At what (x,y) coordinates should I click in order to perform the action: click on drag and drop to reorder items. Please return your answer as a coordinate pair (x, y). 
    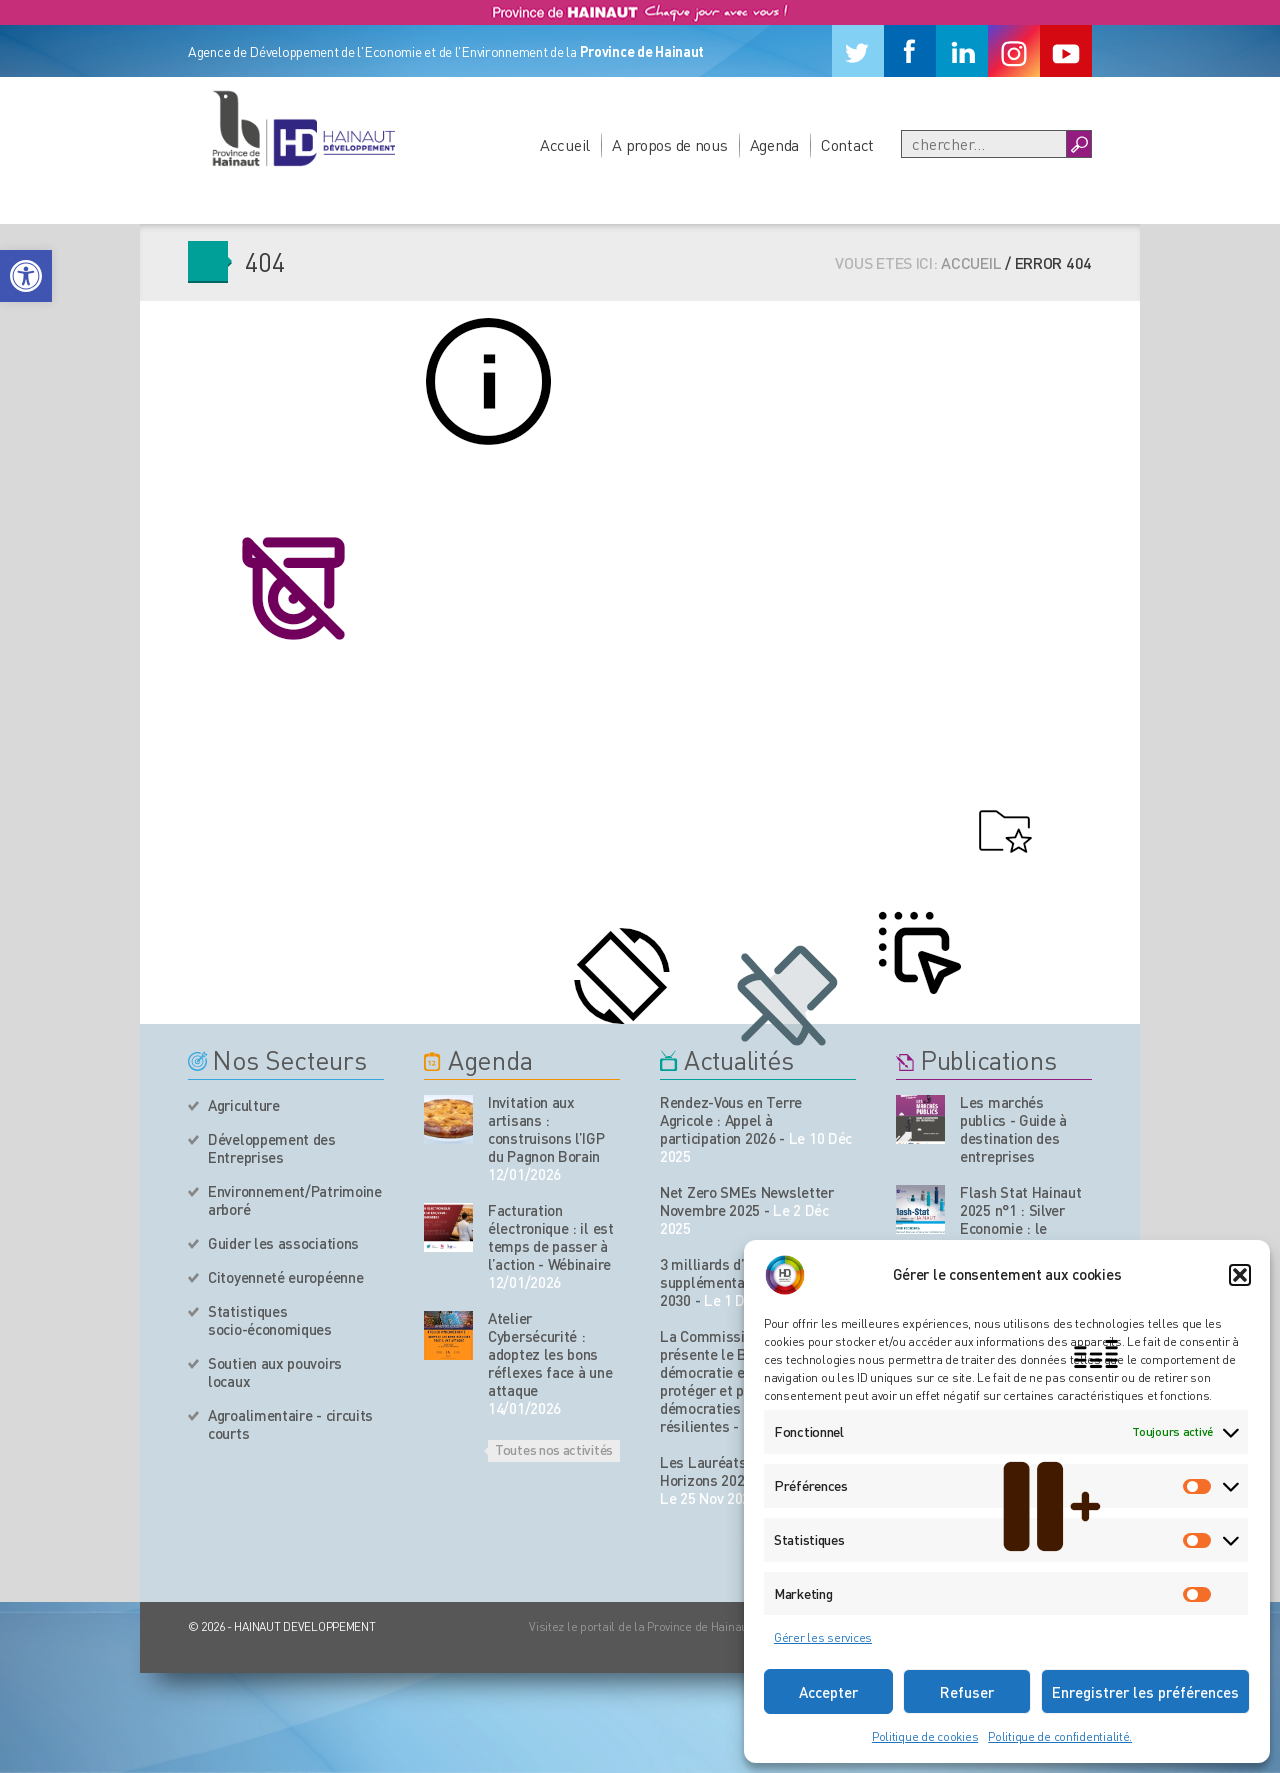
    Looking at the image, I should click on (918, 951).